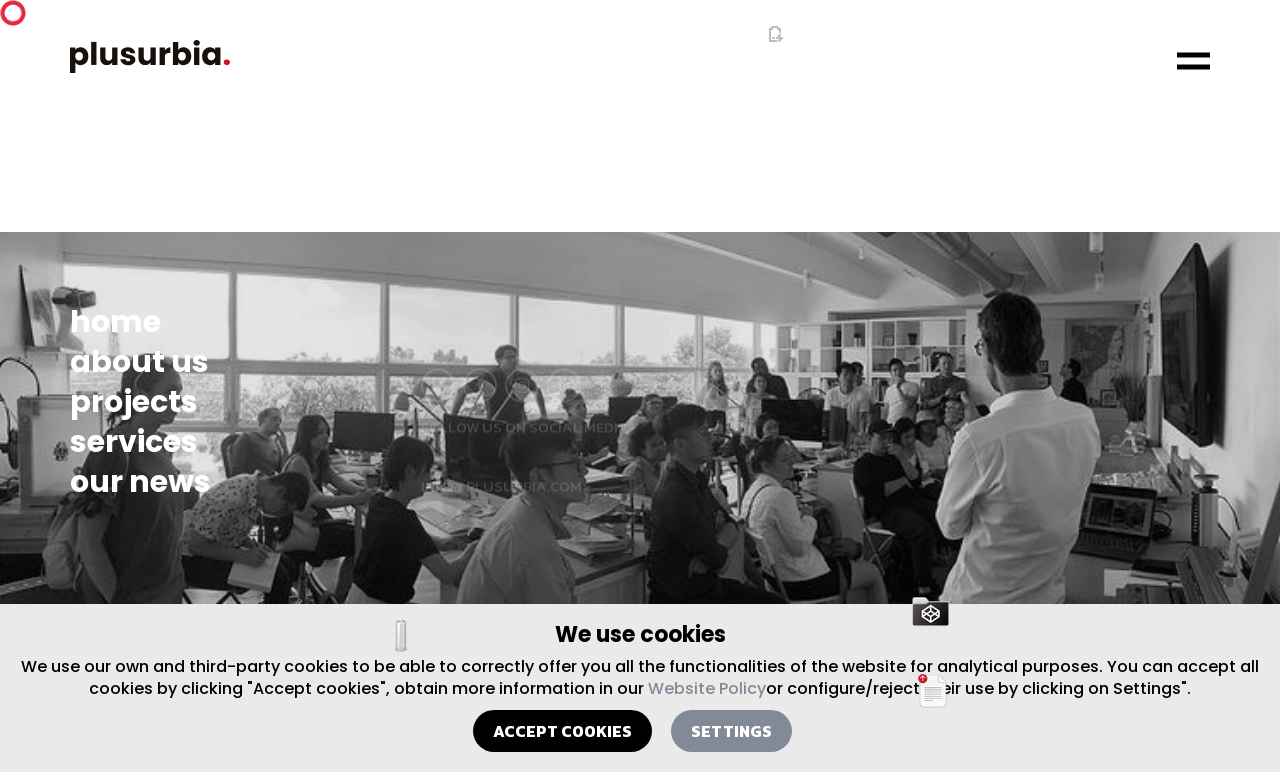 The height and width of the screenshot is (772, 1280). Describe the element at coordinates (930, 612) in the screenshot. I see `open CodePen projects folder` at that location.